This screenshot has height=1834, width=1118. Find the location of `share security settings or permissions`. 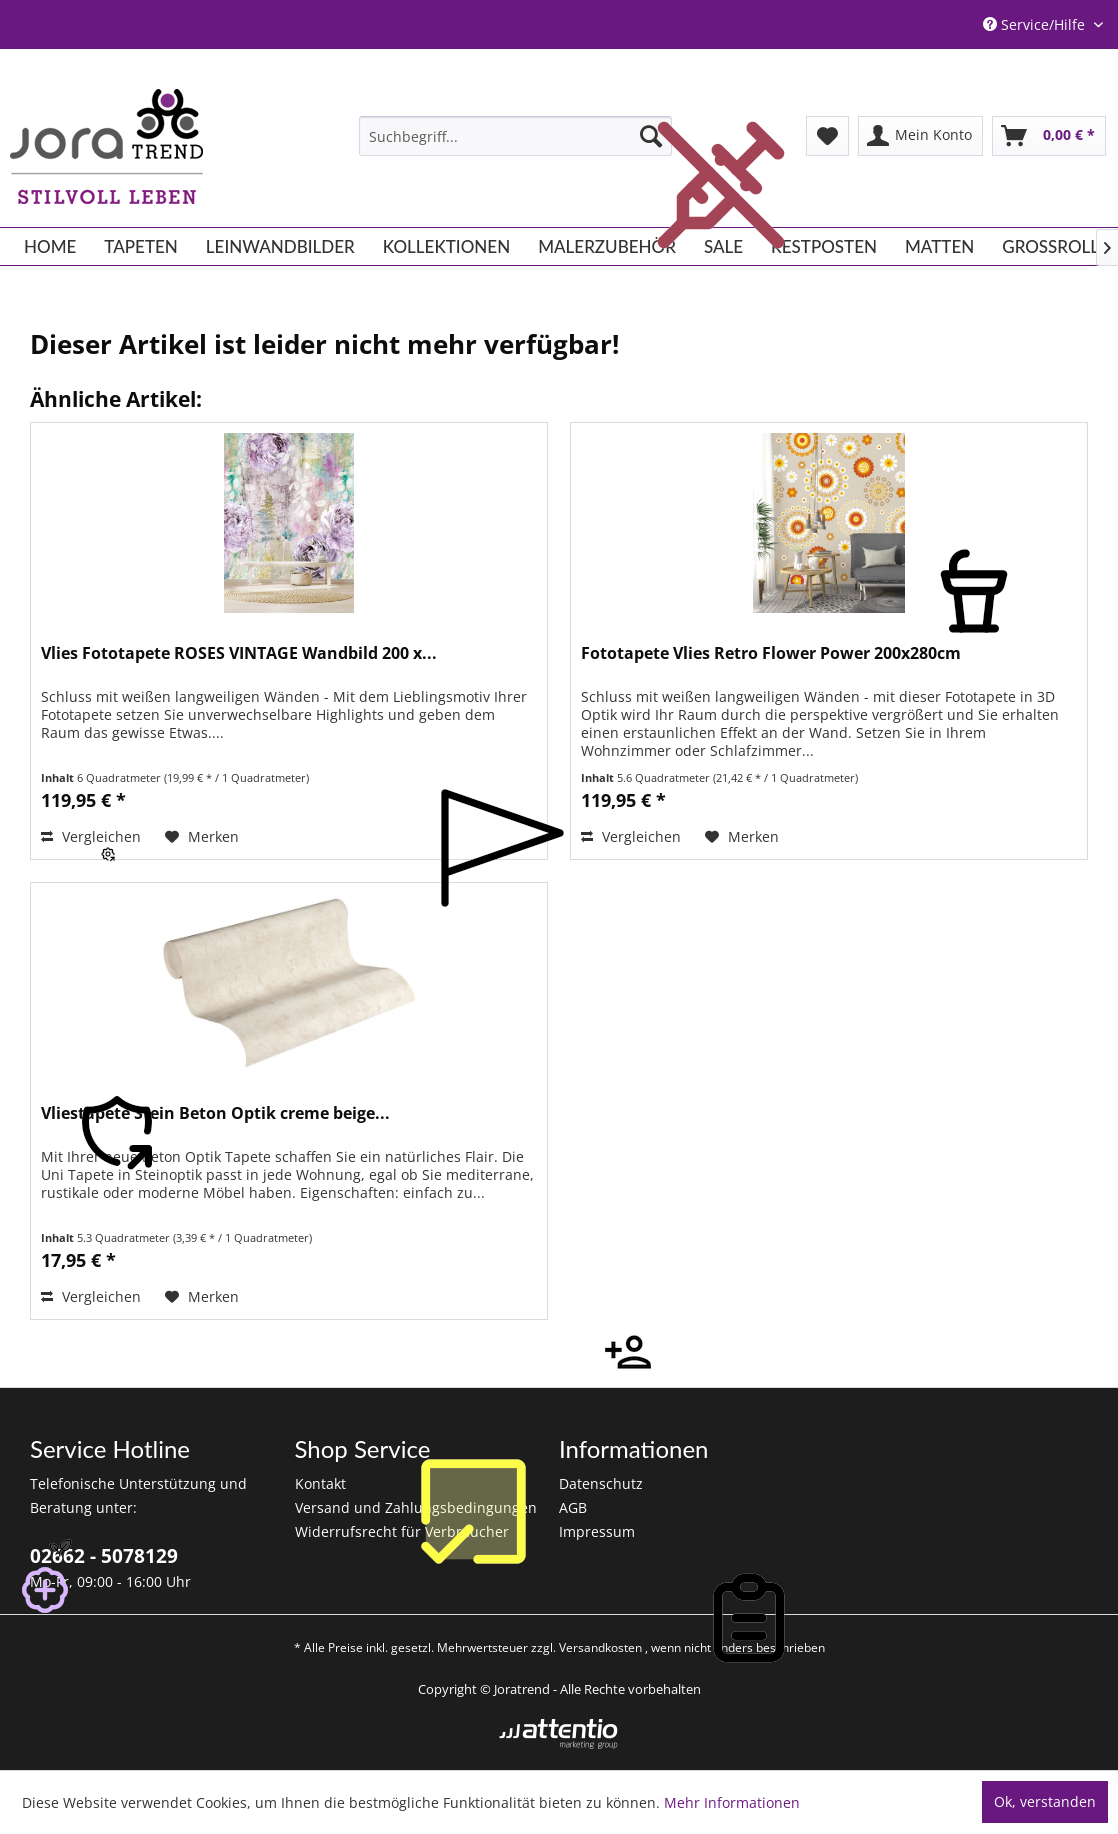

share security settings or permissions is located at coordinates (117, 1131).